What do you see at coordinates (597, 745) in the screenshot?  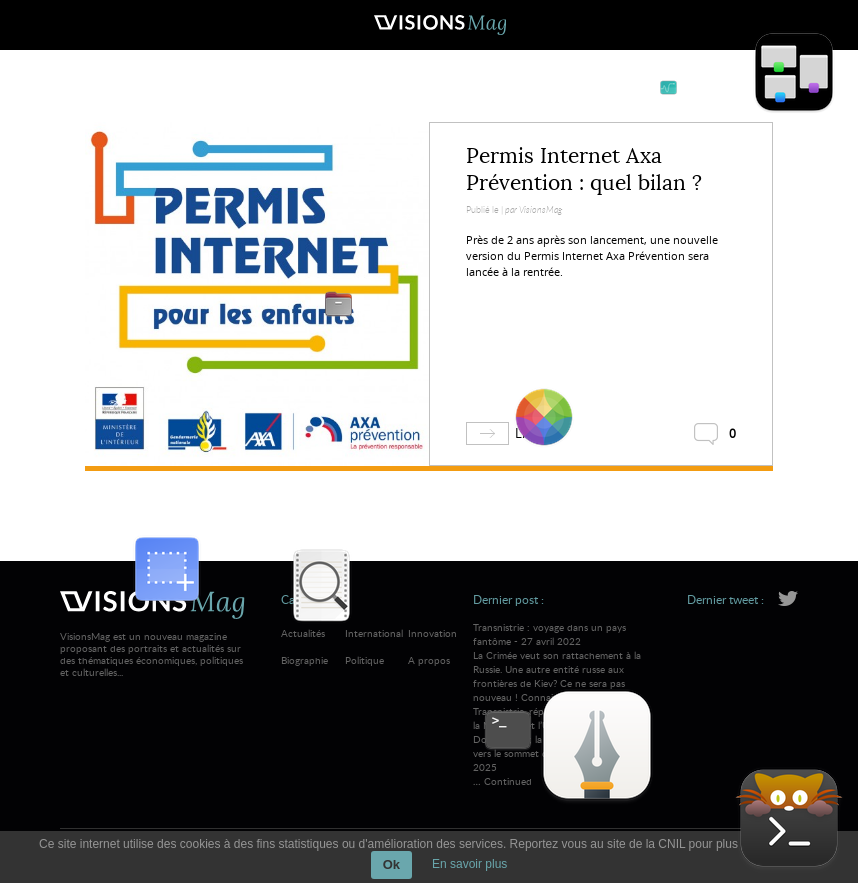 I see `open words document editor` at bounding box center [597, 745].